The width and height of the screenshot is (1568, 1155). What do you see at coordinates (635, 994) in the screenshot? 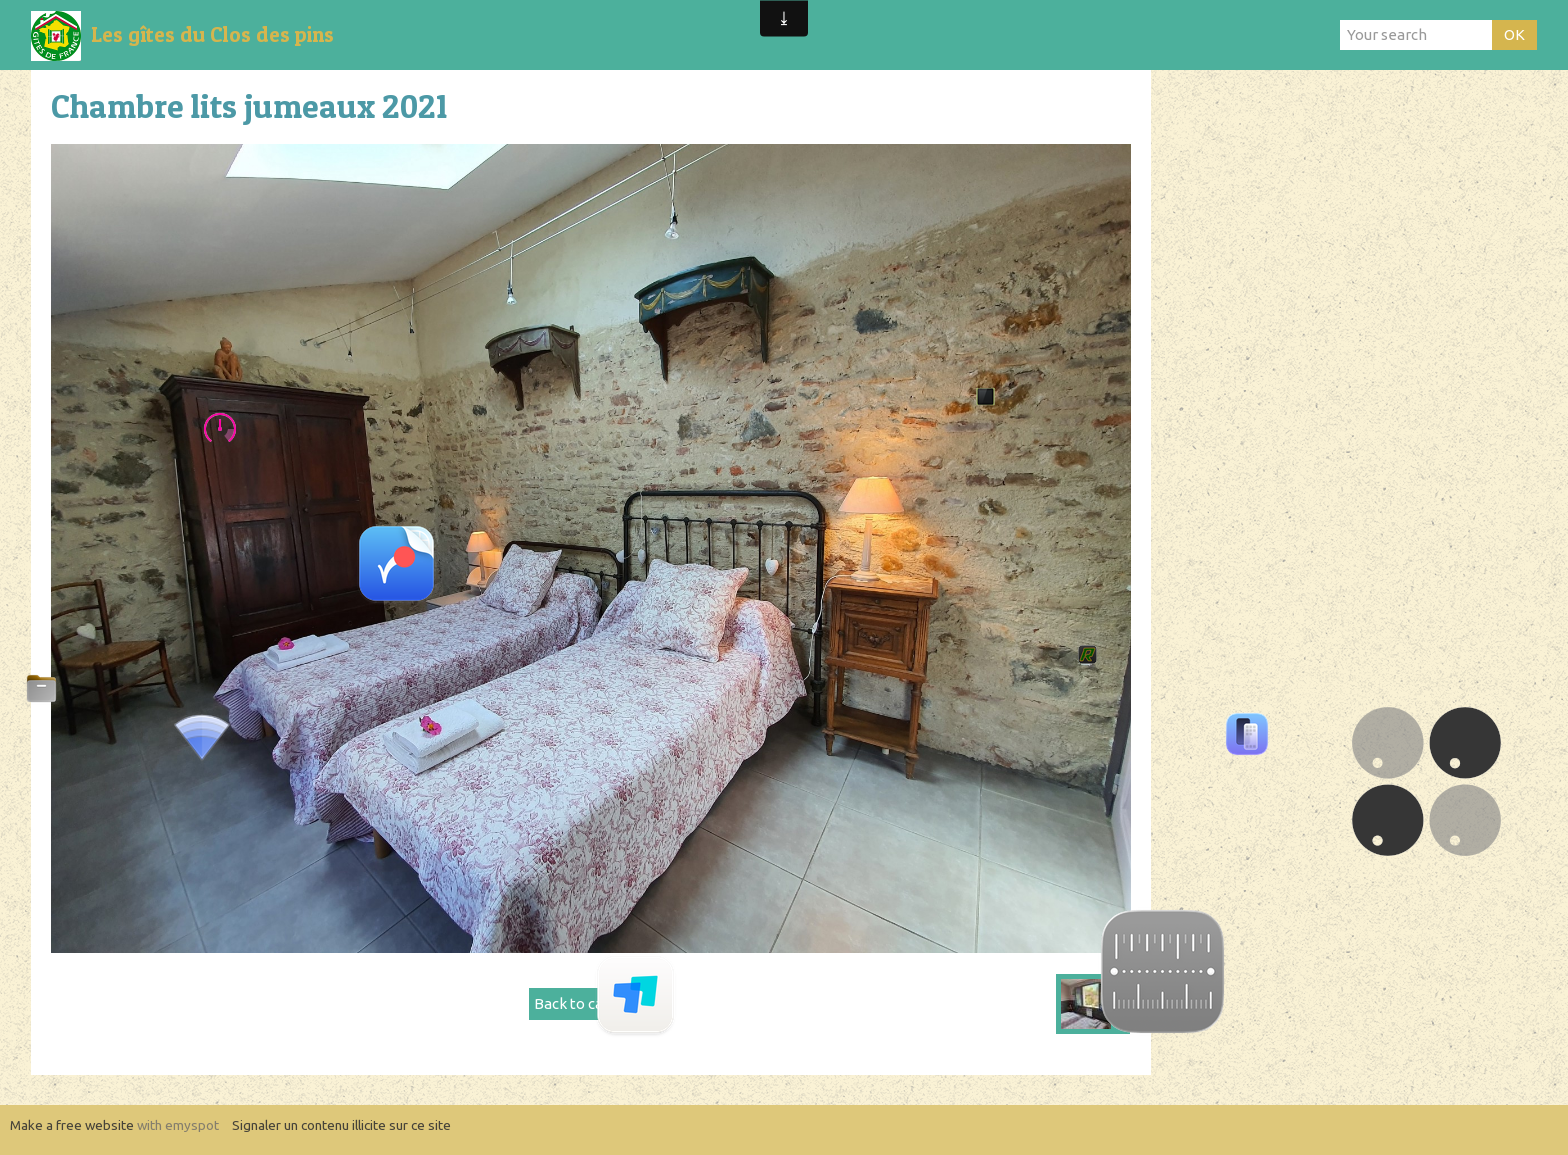
I see `open todesk remote desktop application` at bounding box center [635, 994].